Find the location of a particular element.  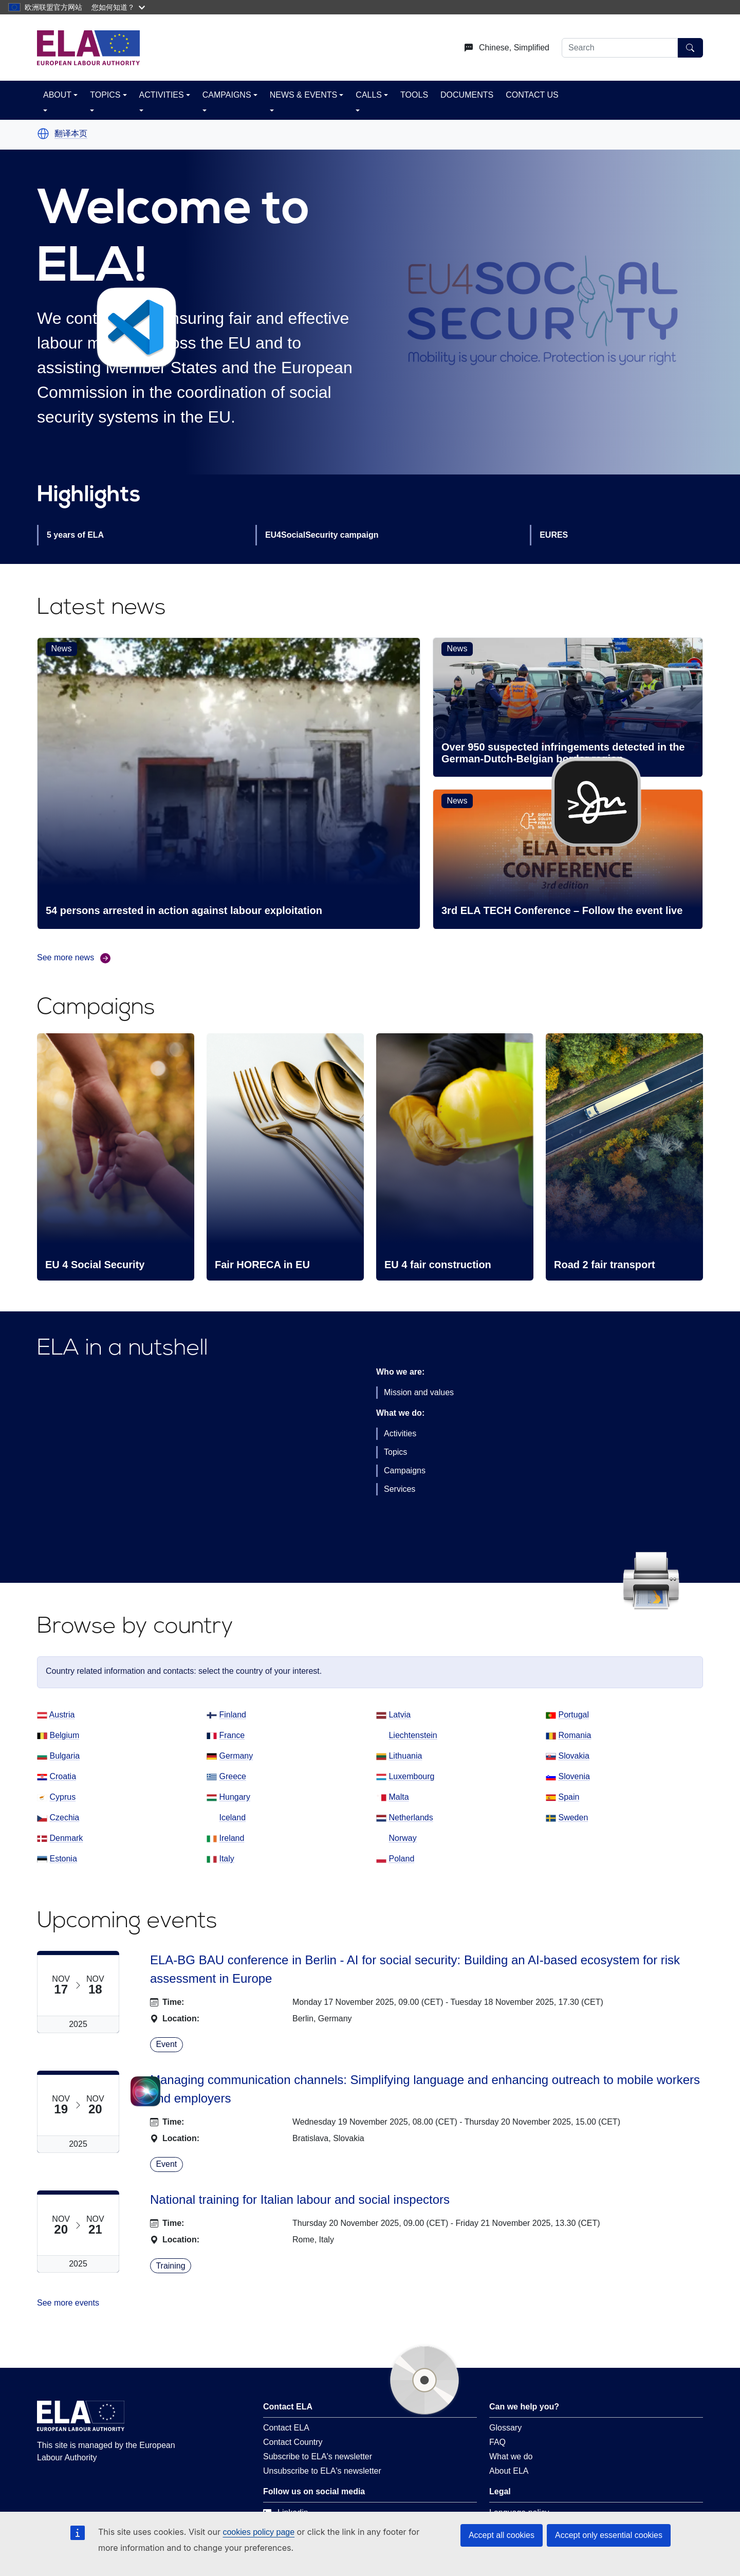

open siri voice assistant settings is located at coordinates (145, 2091).